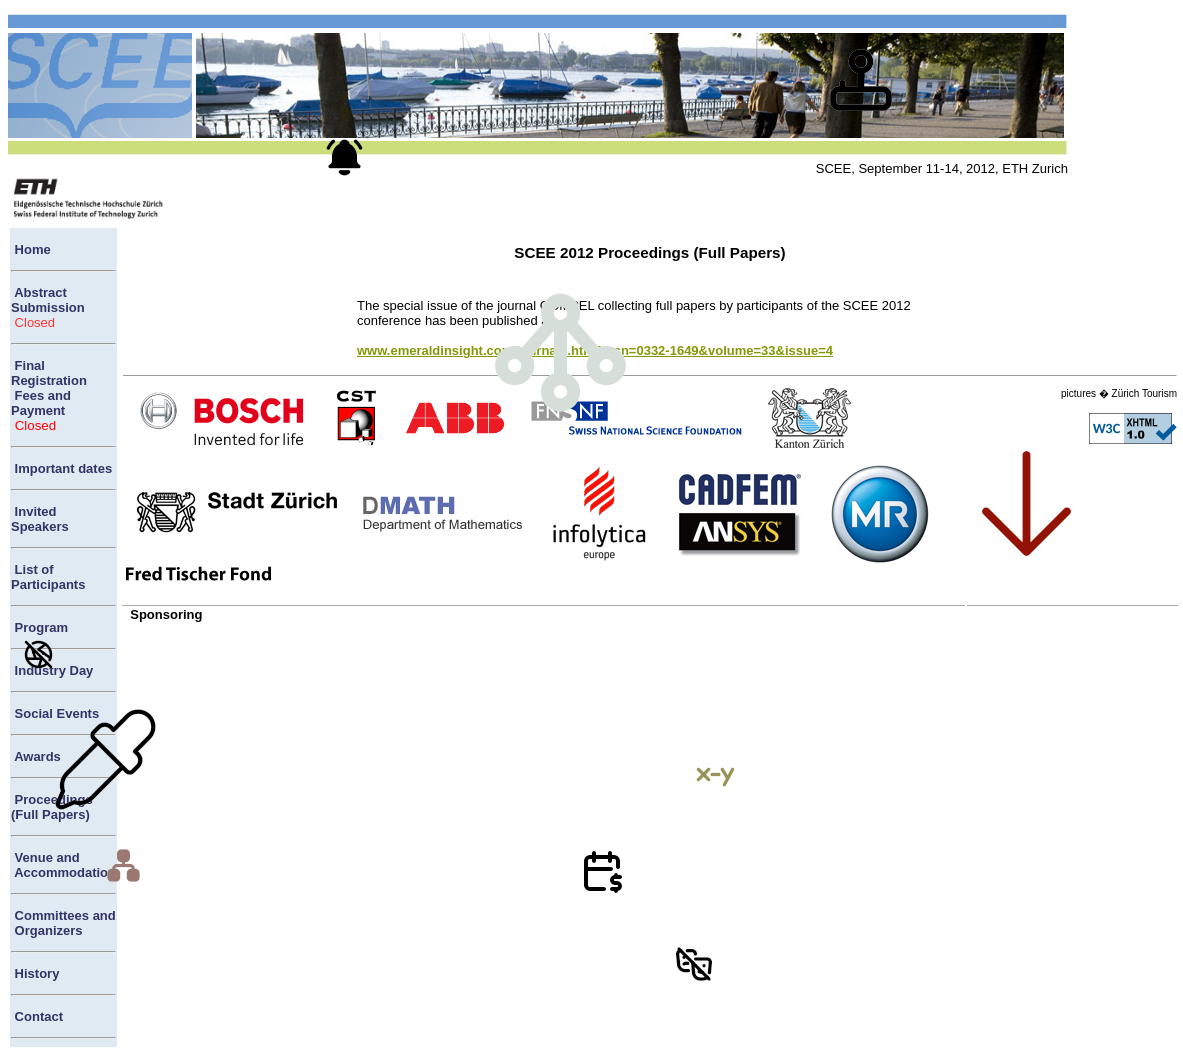 This screenshot has width=1183, height=1057. I want to click on camera aperture disabled, so click(38, 654).